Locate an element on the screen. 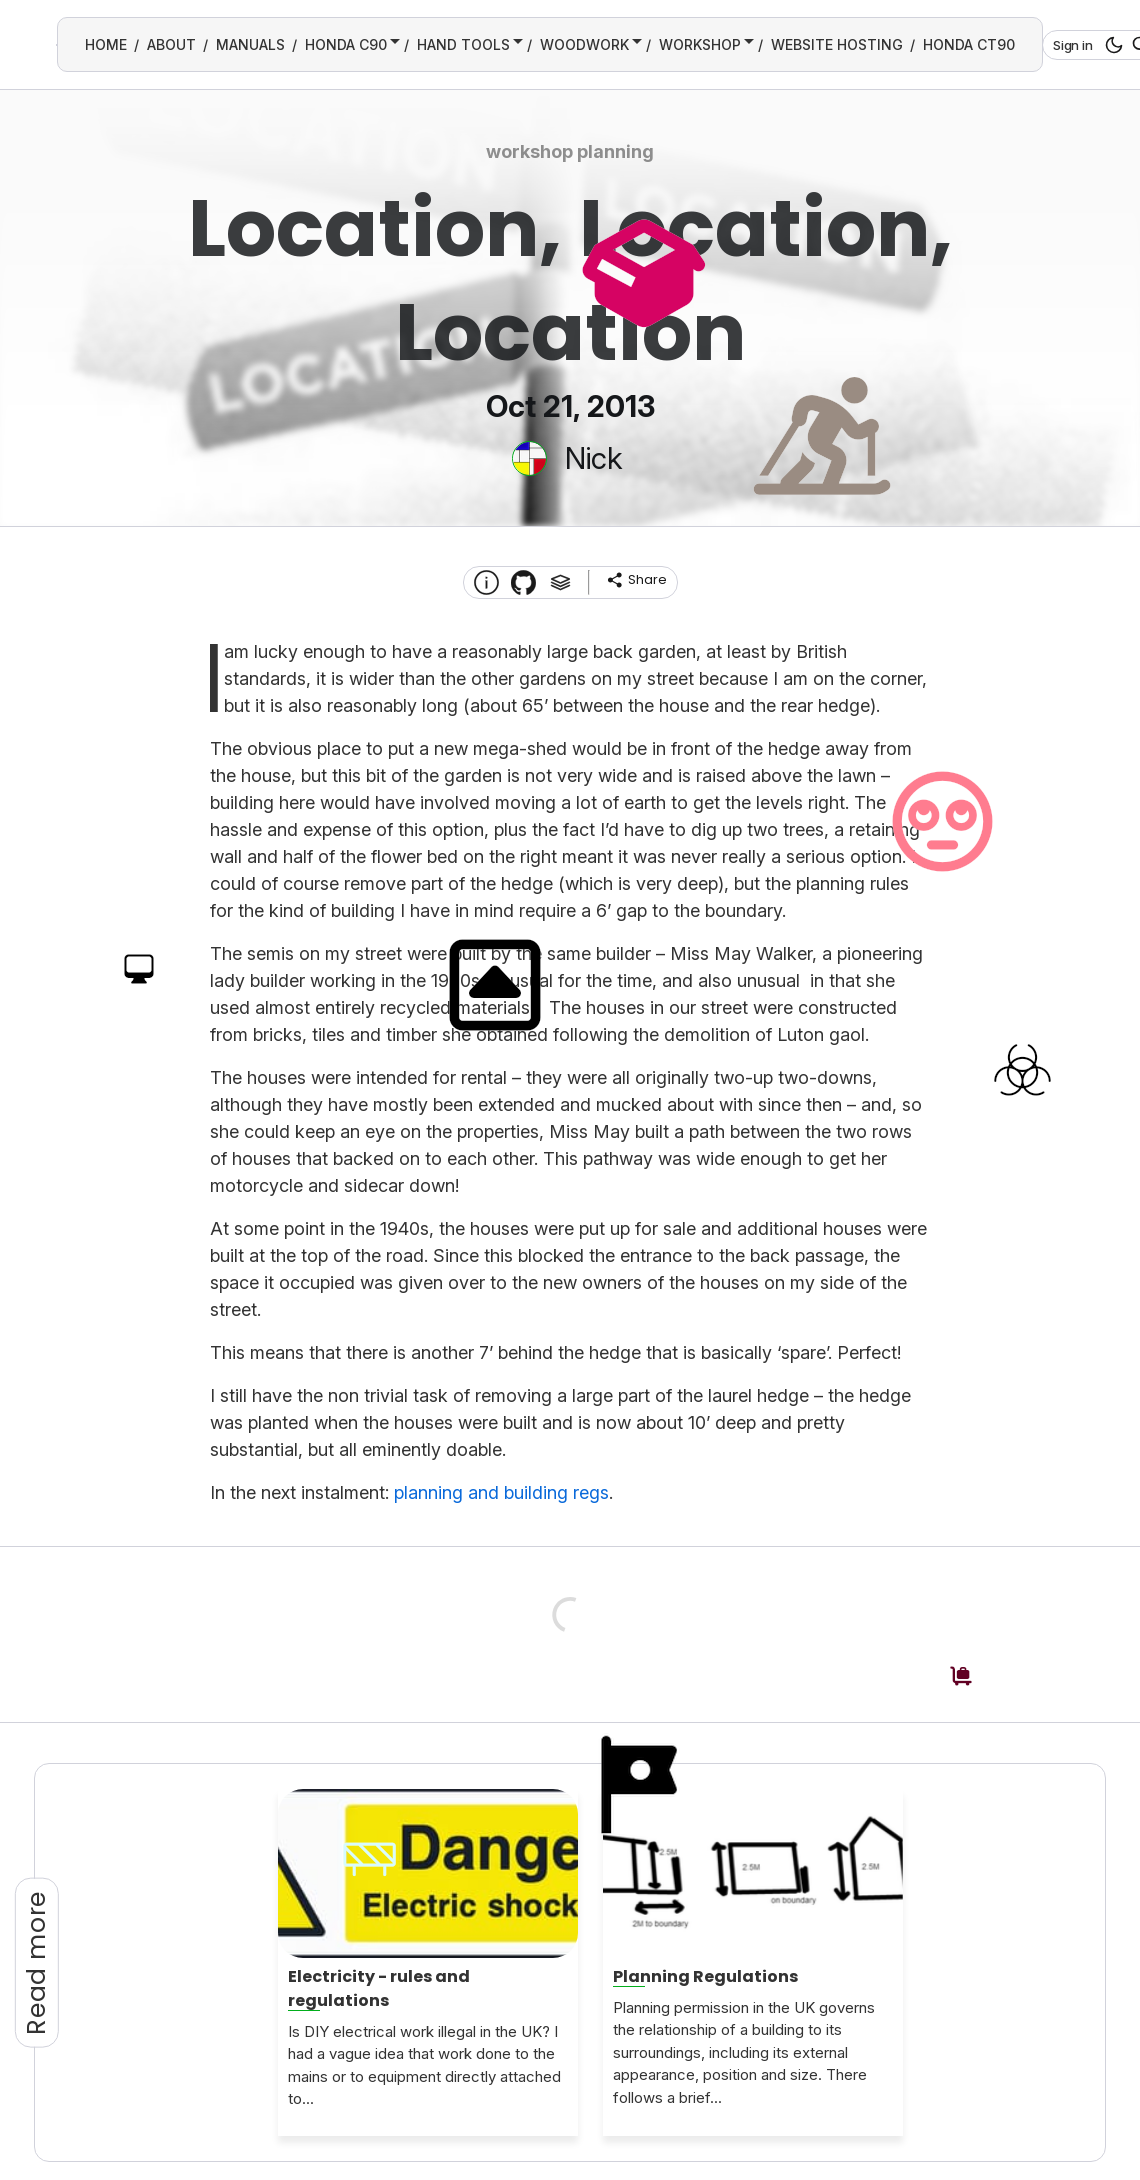 This screenshot has height=2180, width=1140. expand or collapse a section upward is located at coordinates (495, 985).